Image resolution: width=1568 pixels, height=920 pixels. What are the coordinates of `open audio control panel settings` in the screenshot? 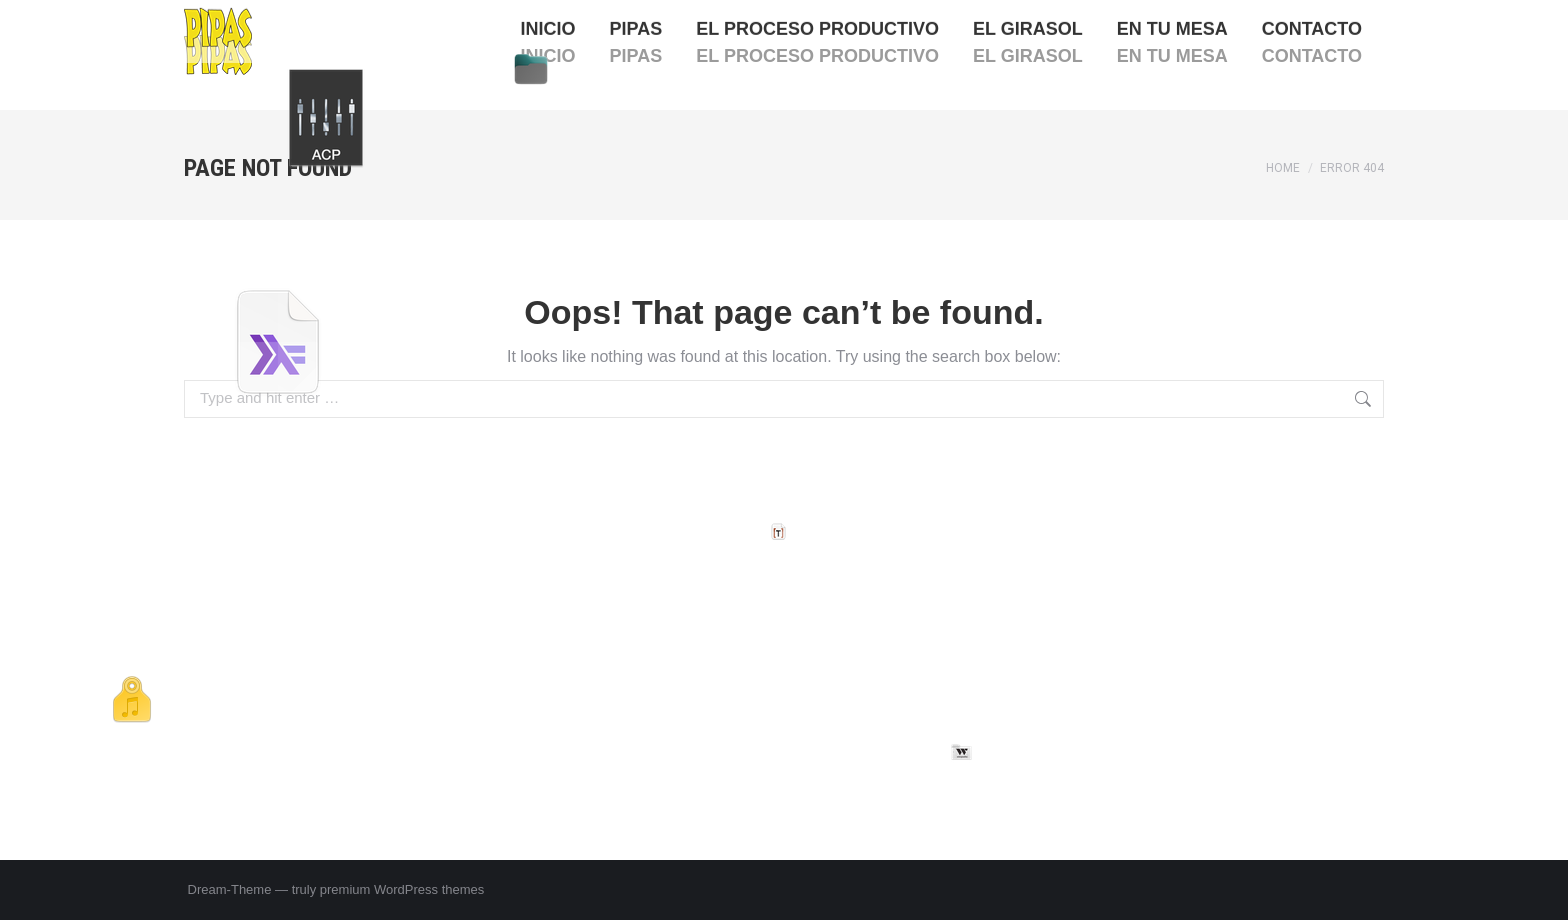 It's located at (326, 120).